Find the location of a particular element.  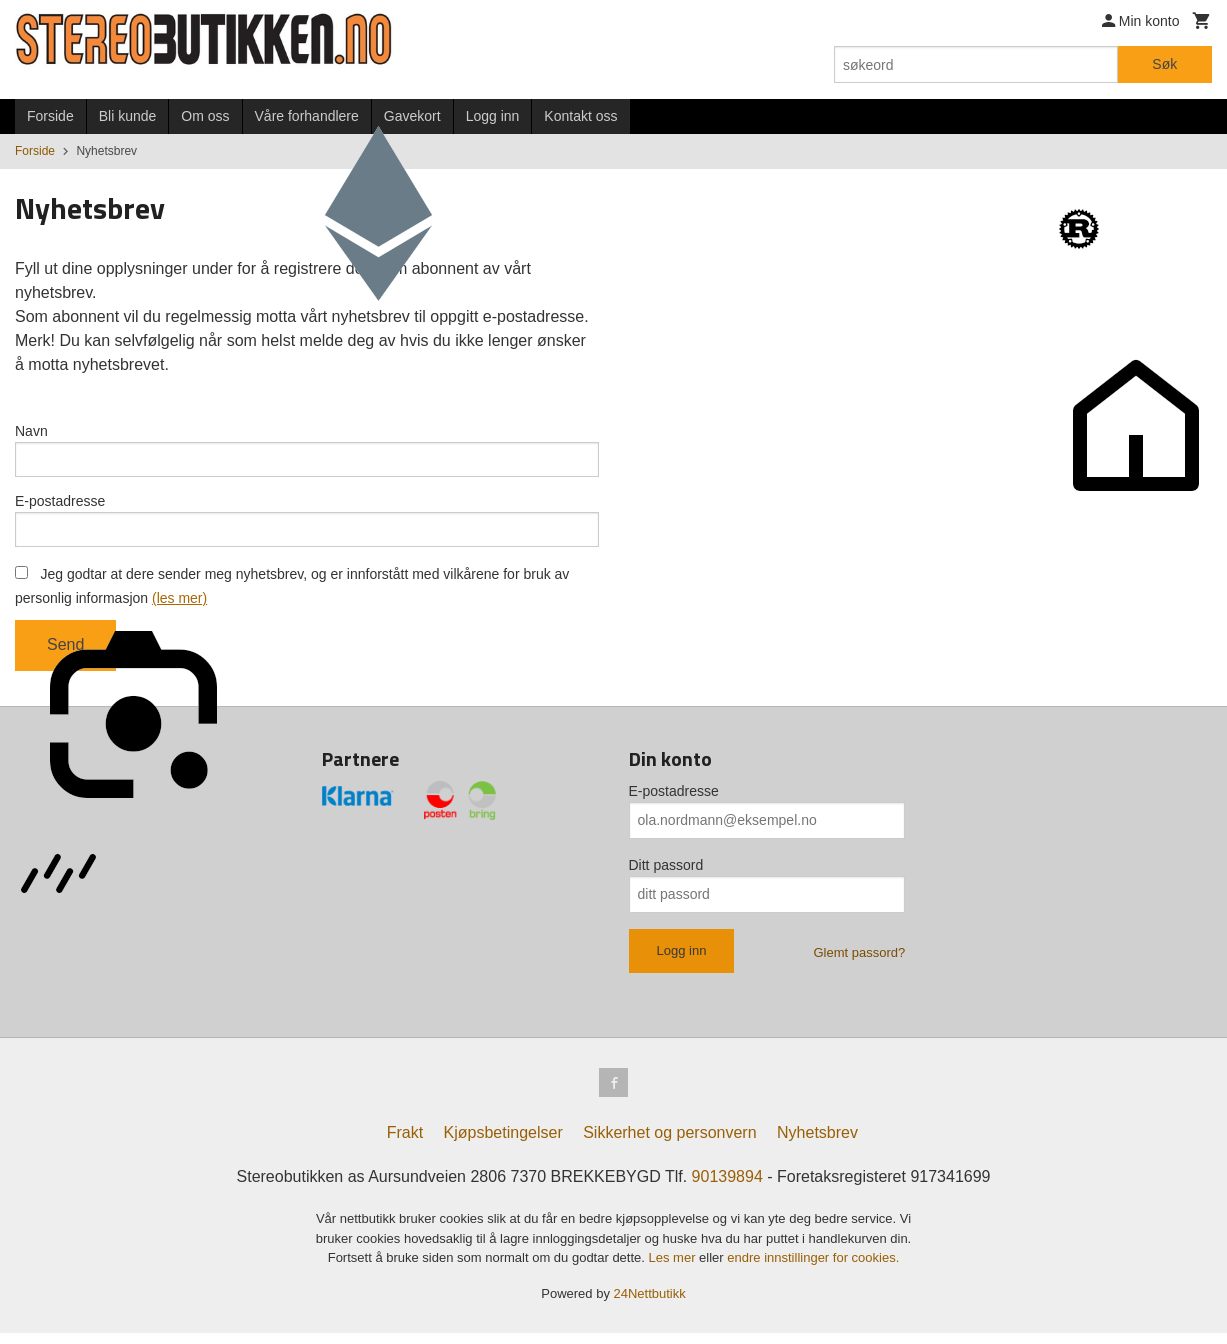

navigate to home screen is located at coordinates (1136, 428).